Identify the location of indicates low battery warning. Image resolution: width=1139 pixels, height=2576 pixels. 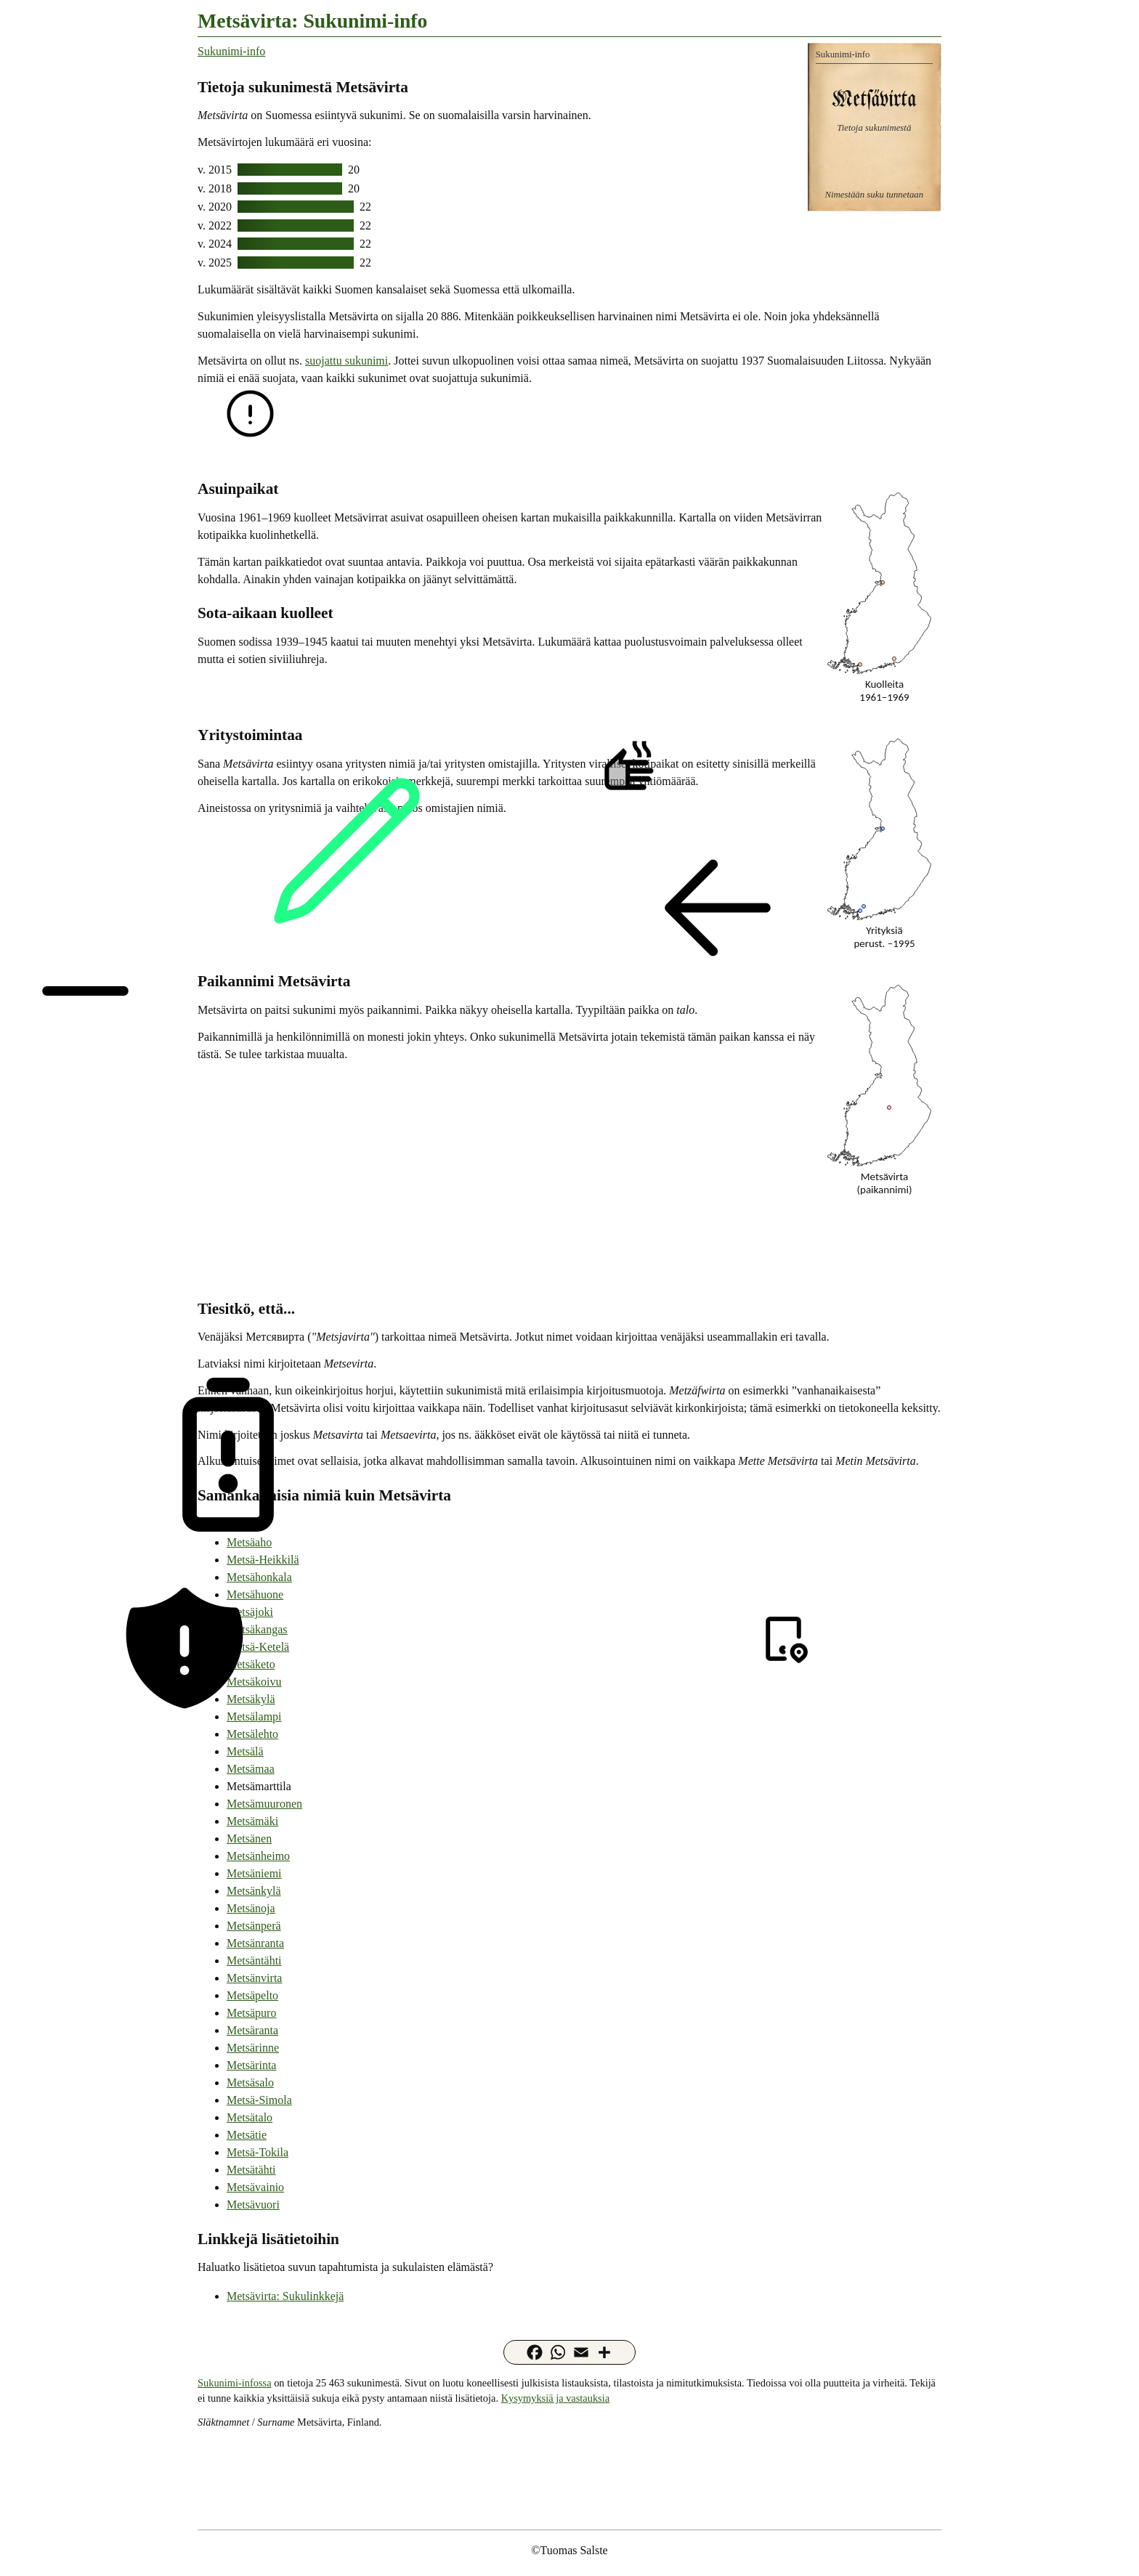
(228, 1455).